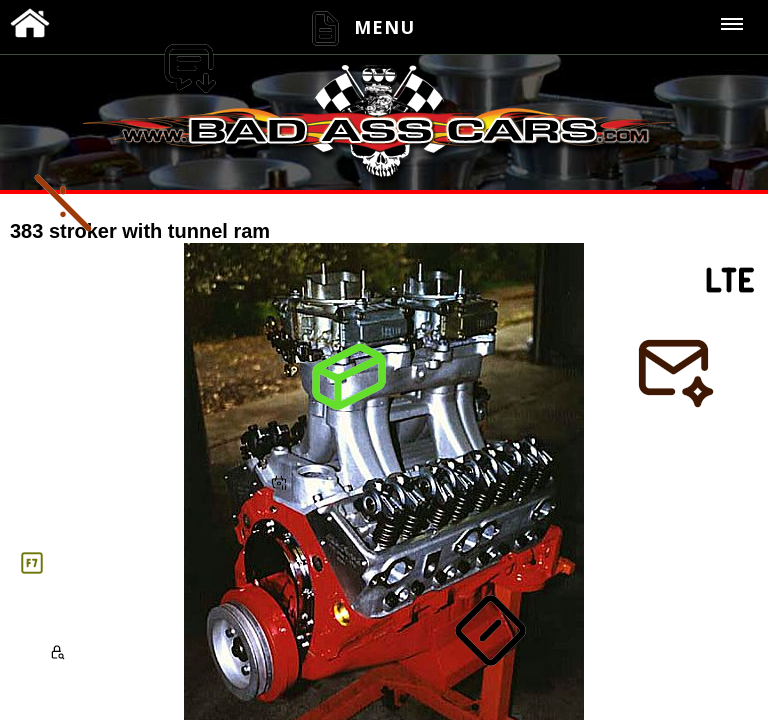 This screenshot has width=768, height=720. What do you see at coordinates (729, 280) in the screenshot?
I see `indicates LTE cellular network connection` at bounding box center [729, 280].